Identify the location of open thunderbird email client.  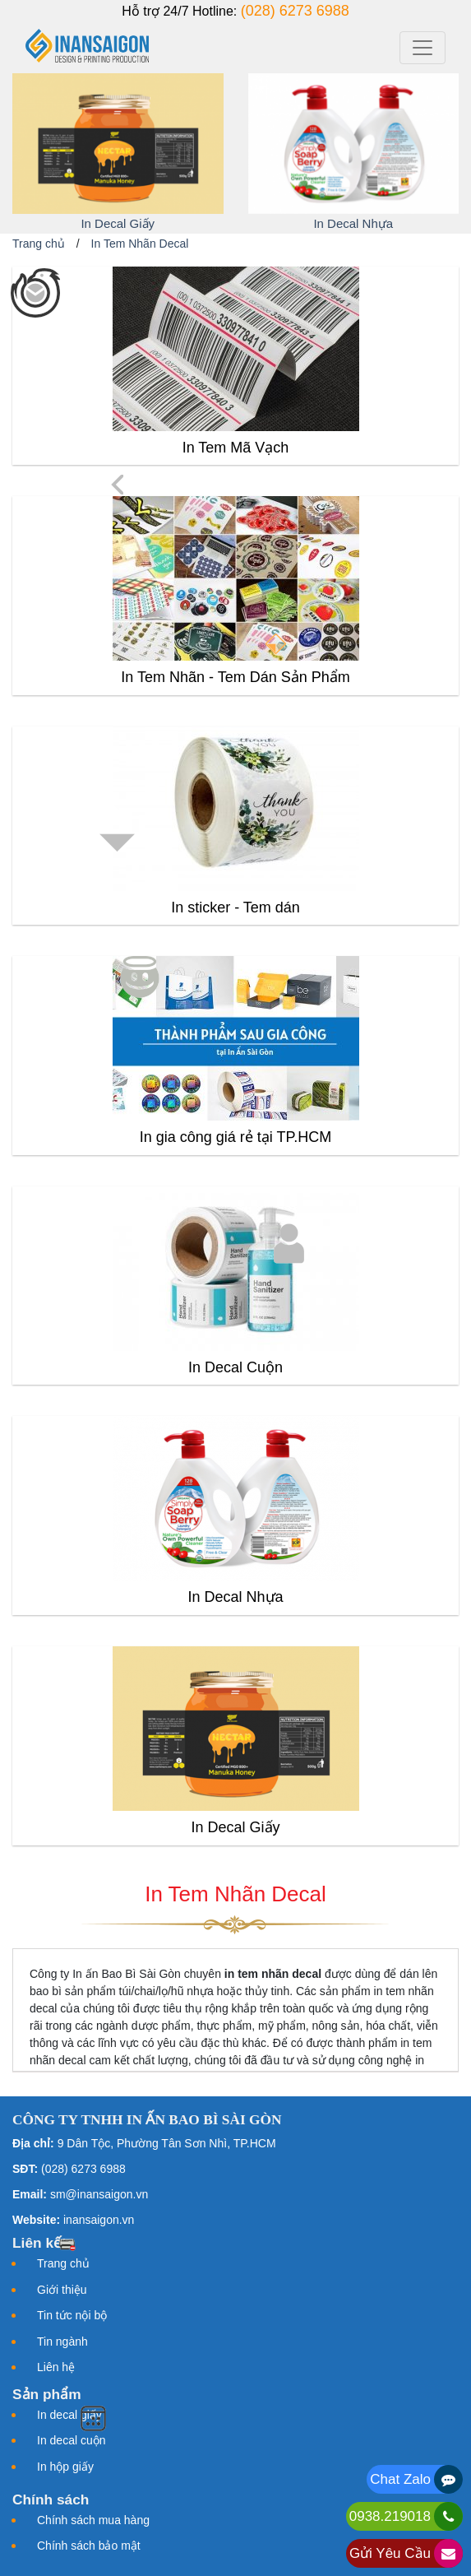
(35, 293).